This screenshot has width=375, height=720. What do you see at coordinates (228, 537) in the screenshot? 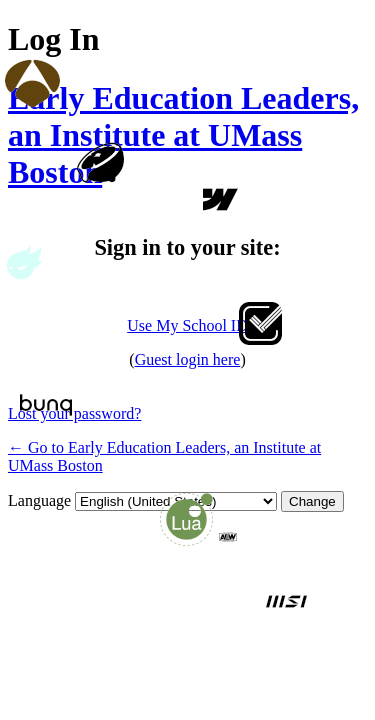
I see `visit the All Elite Wrestling website` at bounding box center [228, 537].